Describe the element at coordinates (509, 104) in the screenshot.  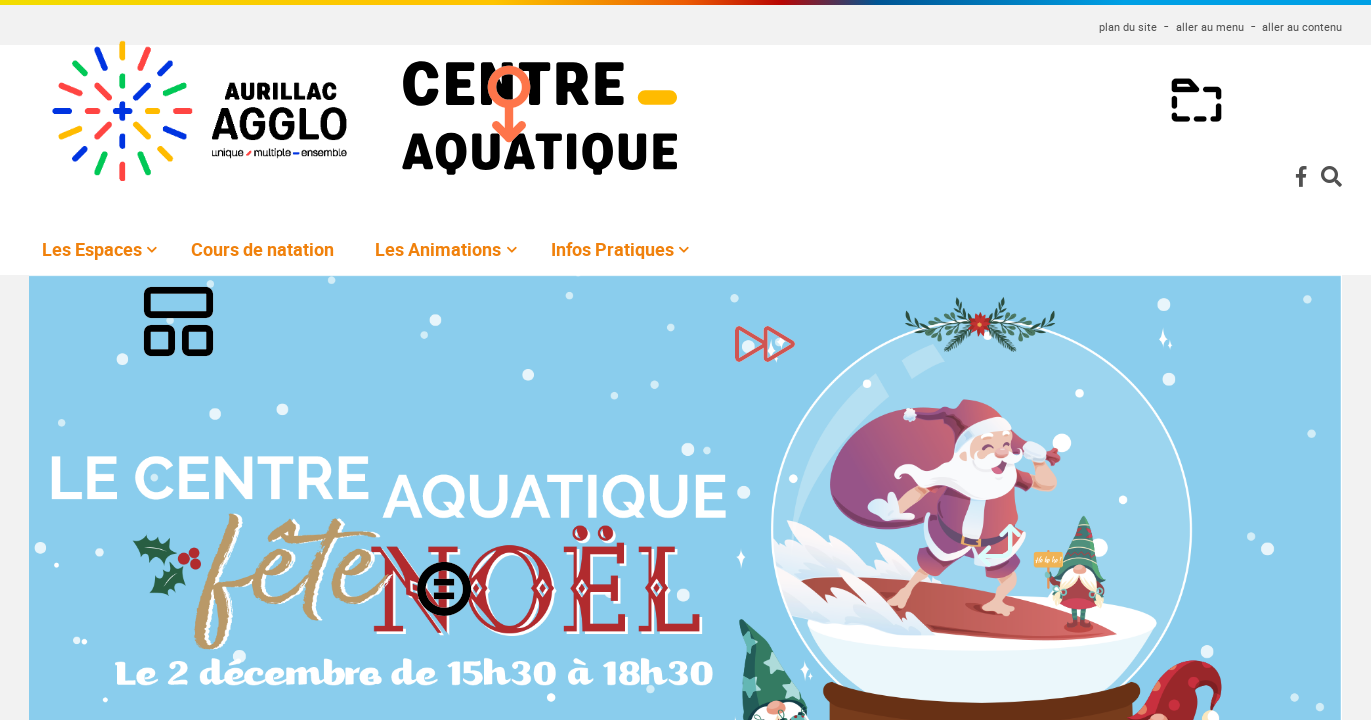
I see `swipe down gesture indicator` at that location.